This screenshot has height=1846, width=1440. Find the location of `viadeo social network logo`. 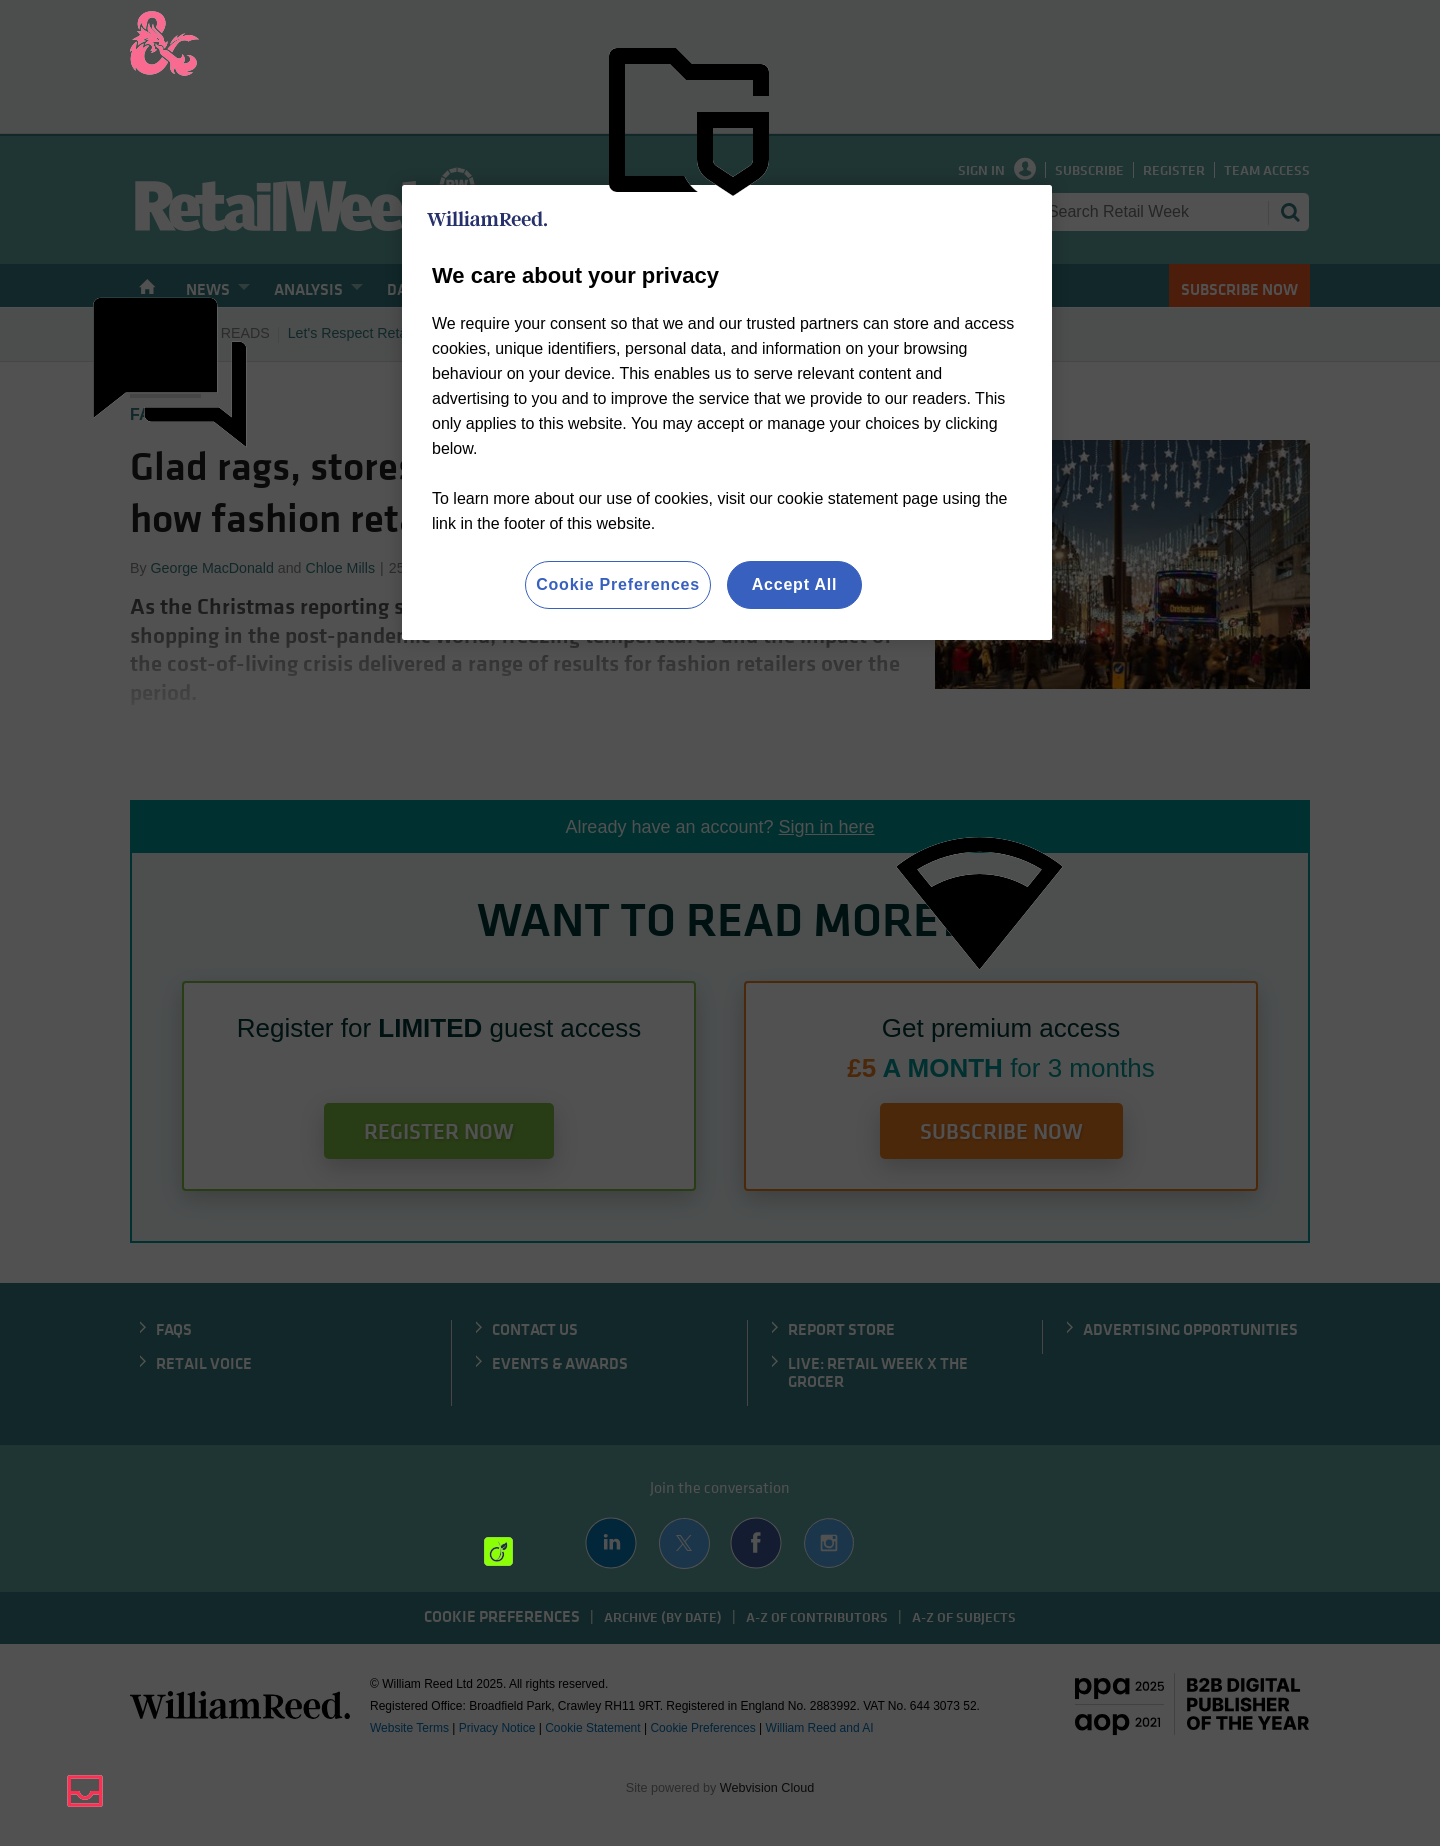

viadeo social network logo is located at coordinates (498, 1551).